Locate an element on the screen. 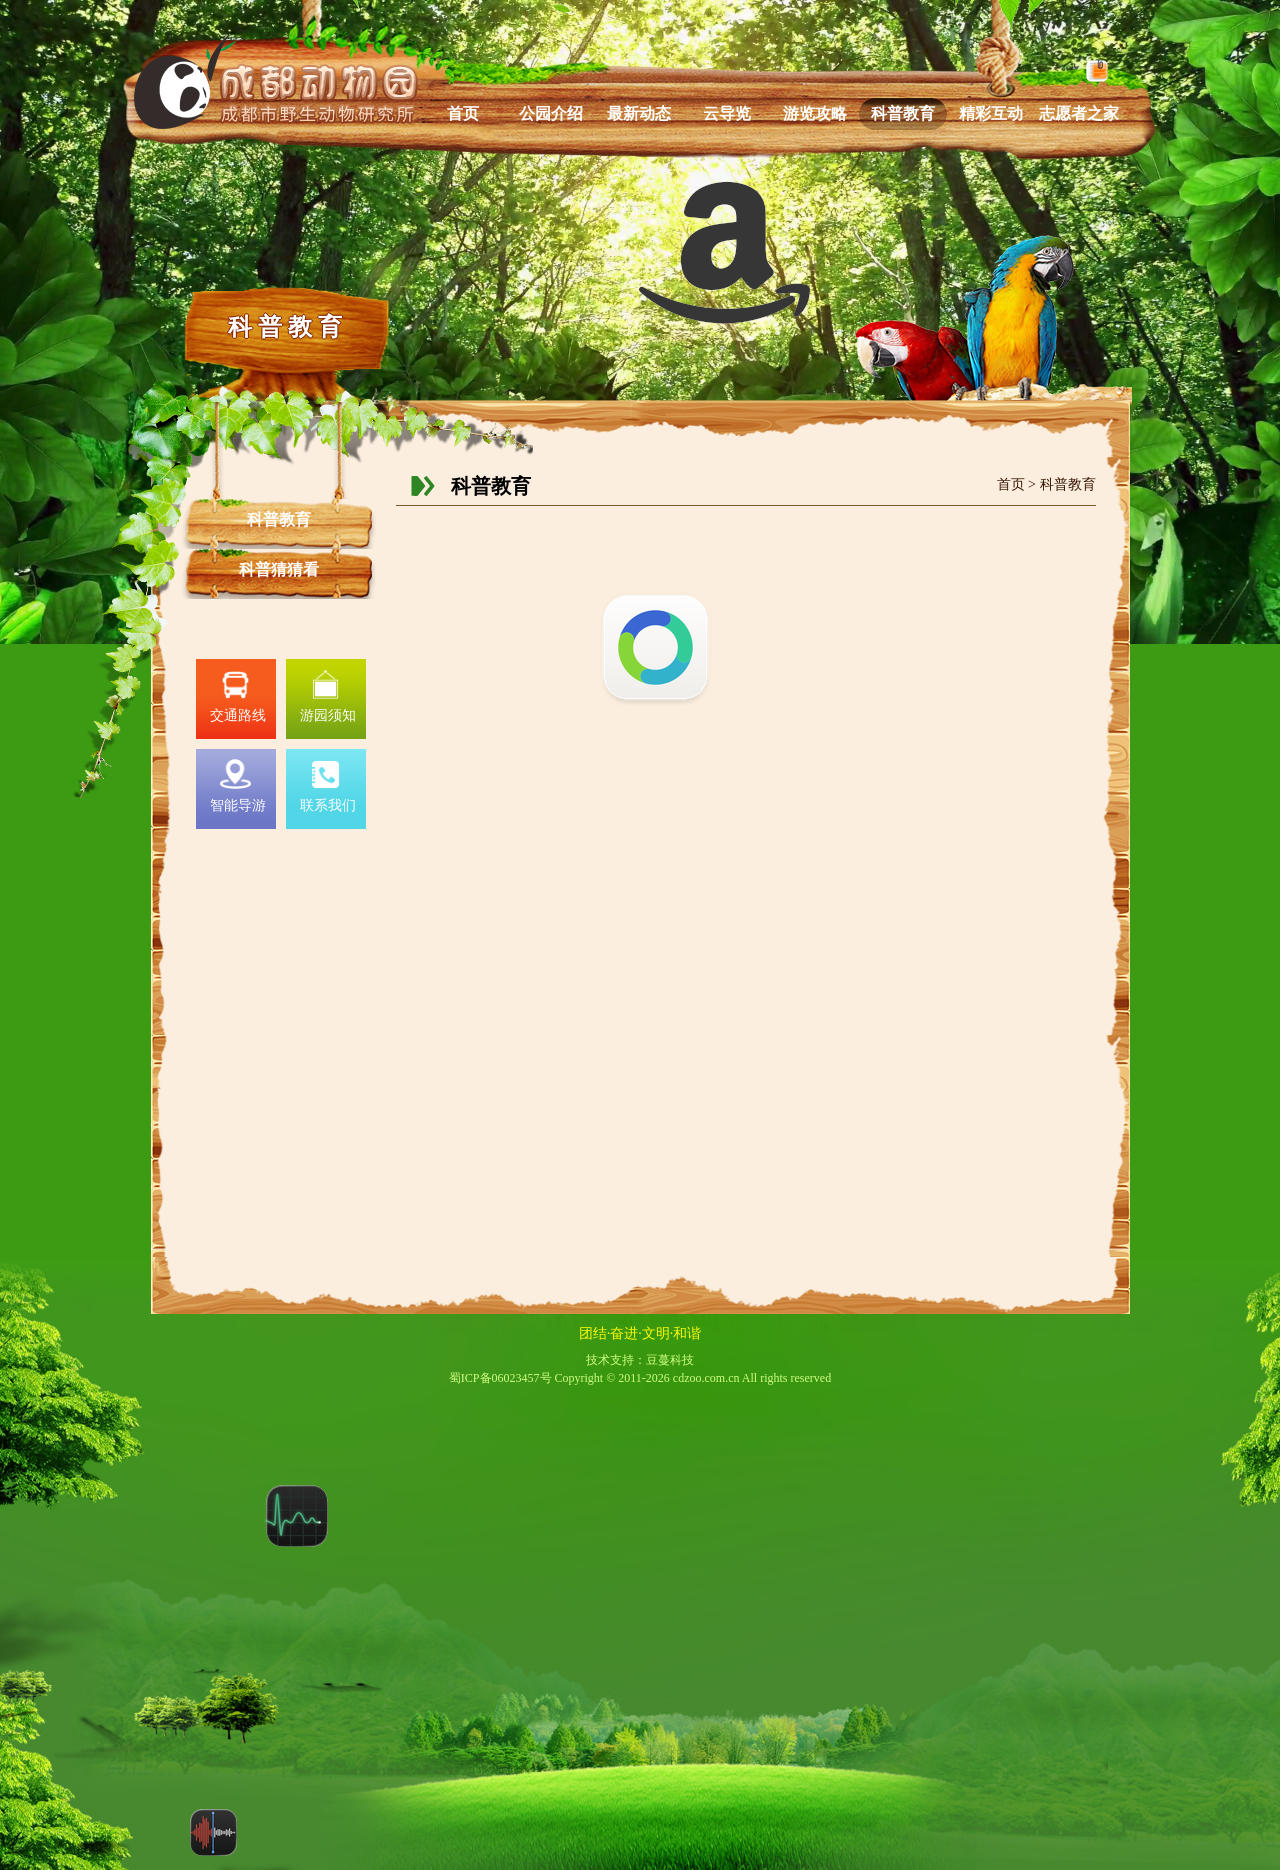 This screenshot has height=1870, width=1280. open synergy app for keyboard and mouse sharing is located at coordinates (655, 647).